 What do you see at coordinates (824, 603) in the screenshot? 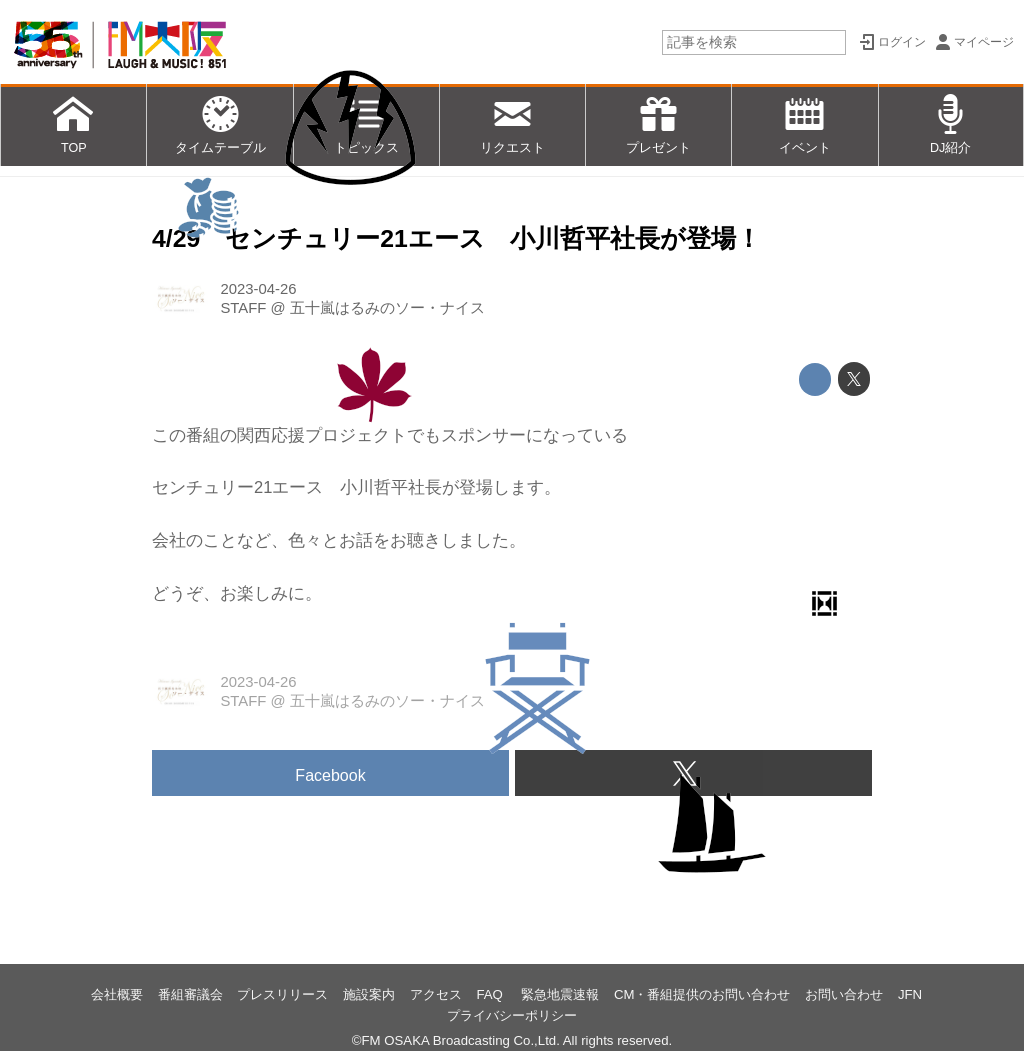
I see `loading or processing in progress` at bounding box center [824, 603].